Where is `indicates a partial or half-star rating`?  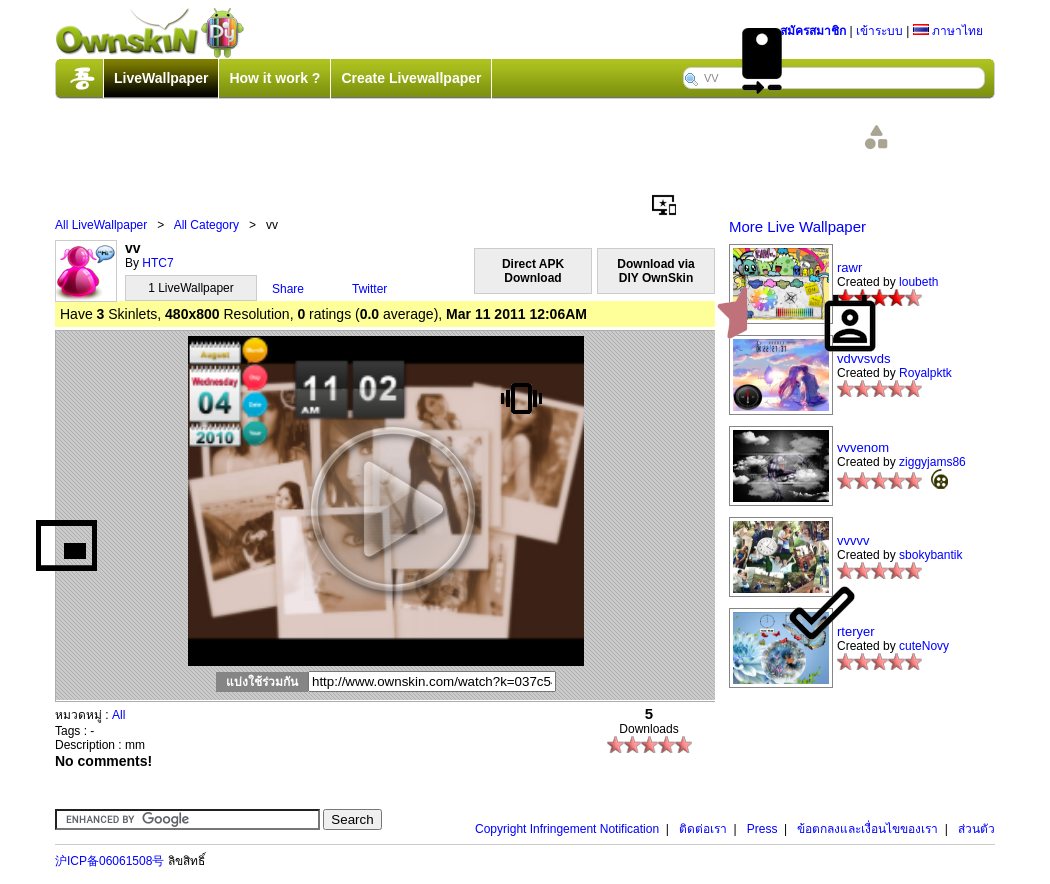
indicates a partial or half-star rating is located at coordinates (745, 314).